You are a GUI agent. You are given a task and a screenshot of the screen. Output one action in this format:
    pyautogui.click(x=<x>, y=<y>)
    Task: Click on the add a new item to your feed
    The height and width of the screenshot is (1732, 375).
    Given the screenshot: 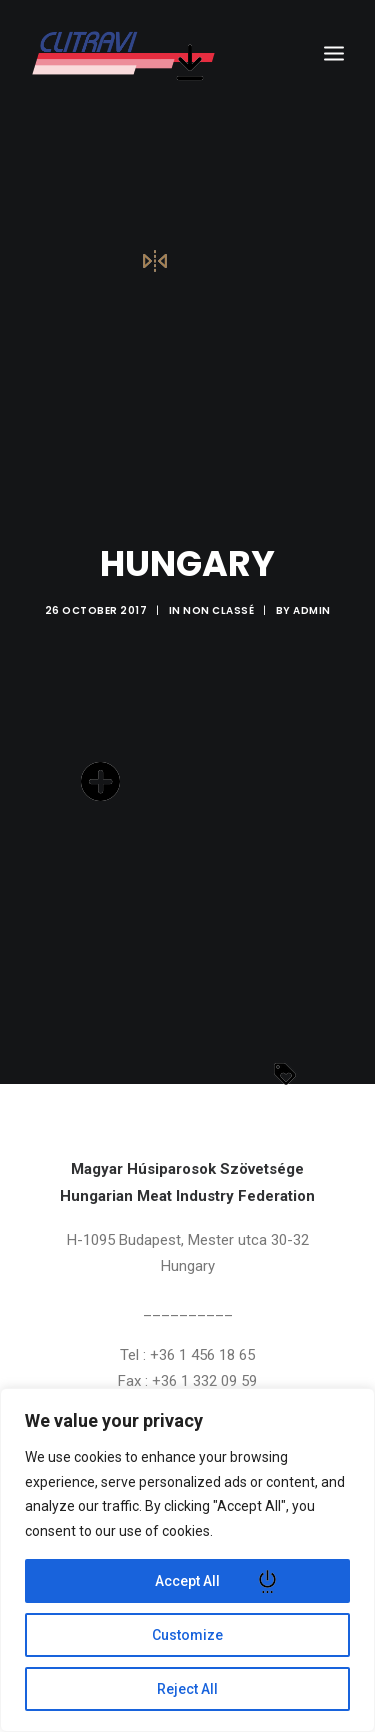 What is the action you would take?
    pyautogui.click(x=100, y=781)
    